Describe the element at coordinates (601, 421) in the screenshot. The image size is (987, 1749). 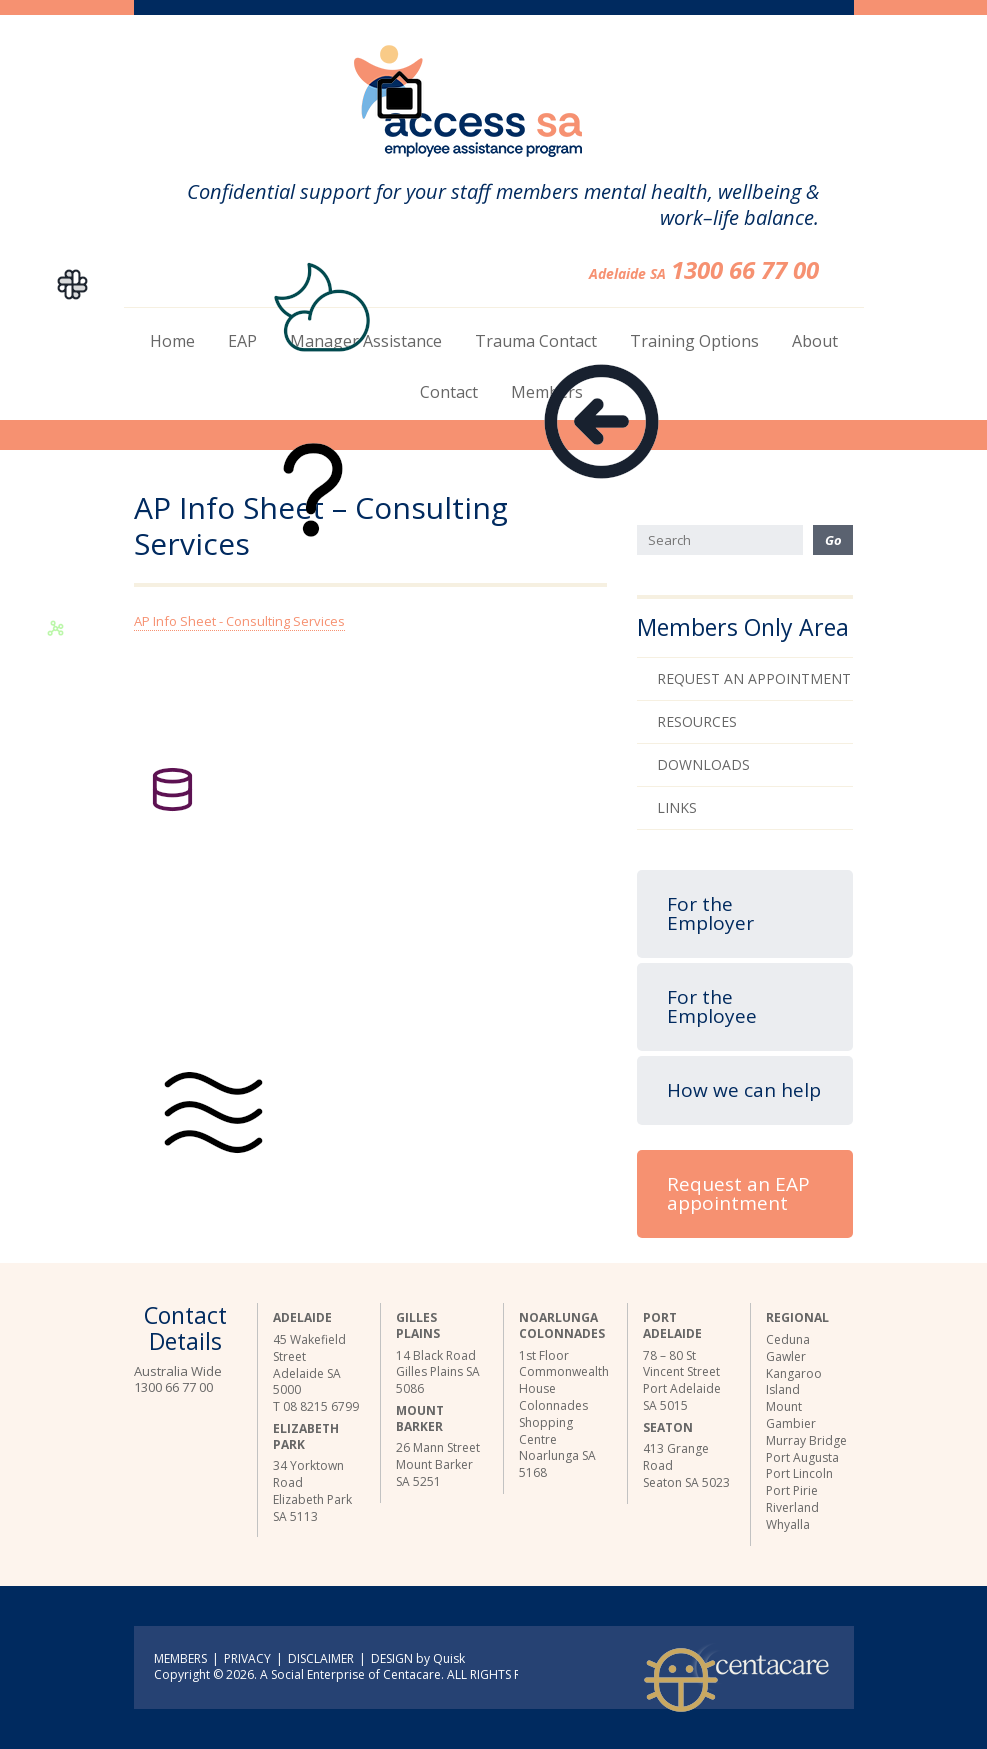
I see `go back to the previous screen` at that location.